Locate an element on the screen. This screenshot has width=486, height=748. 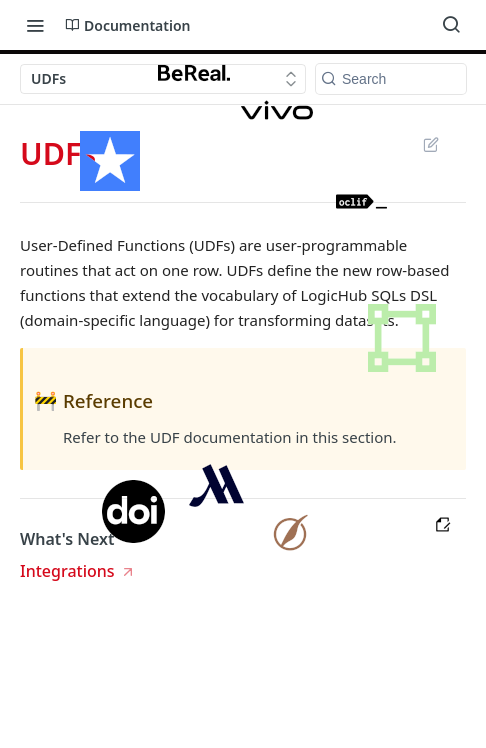
digital object identifier (DOI) logo is located at coordinates (133, 511).